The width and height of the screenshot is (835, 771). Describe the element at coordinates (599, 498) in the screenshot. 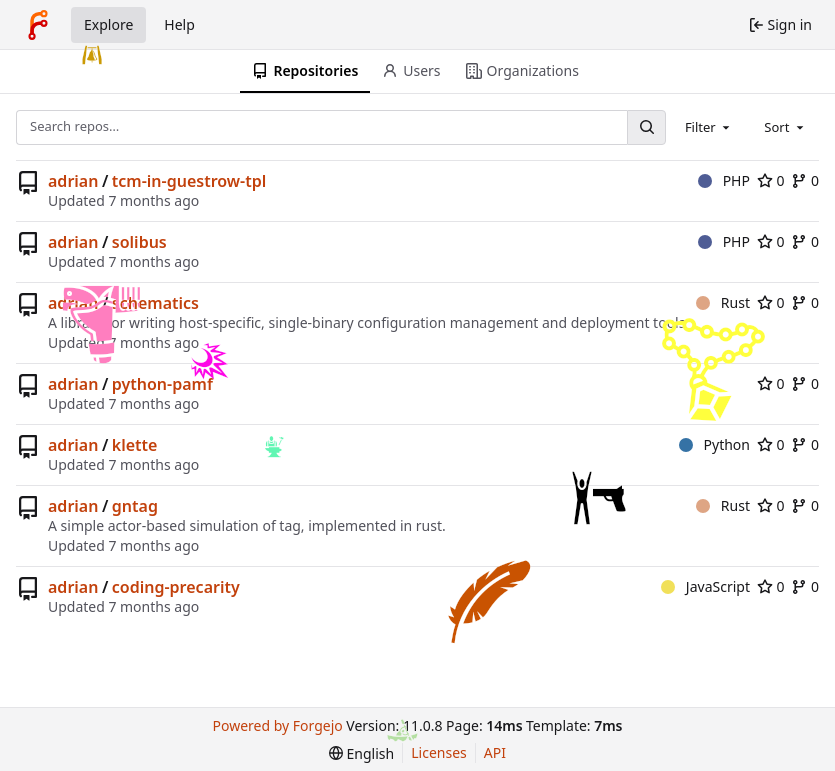

I see `indicates arrest or surrender scenario in a game` at that location.